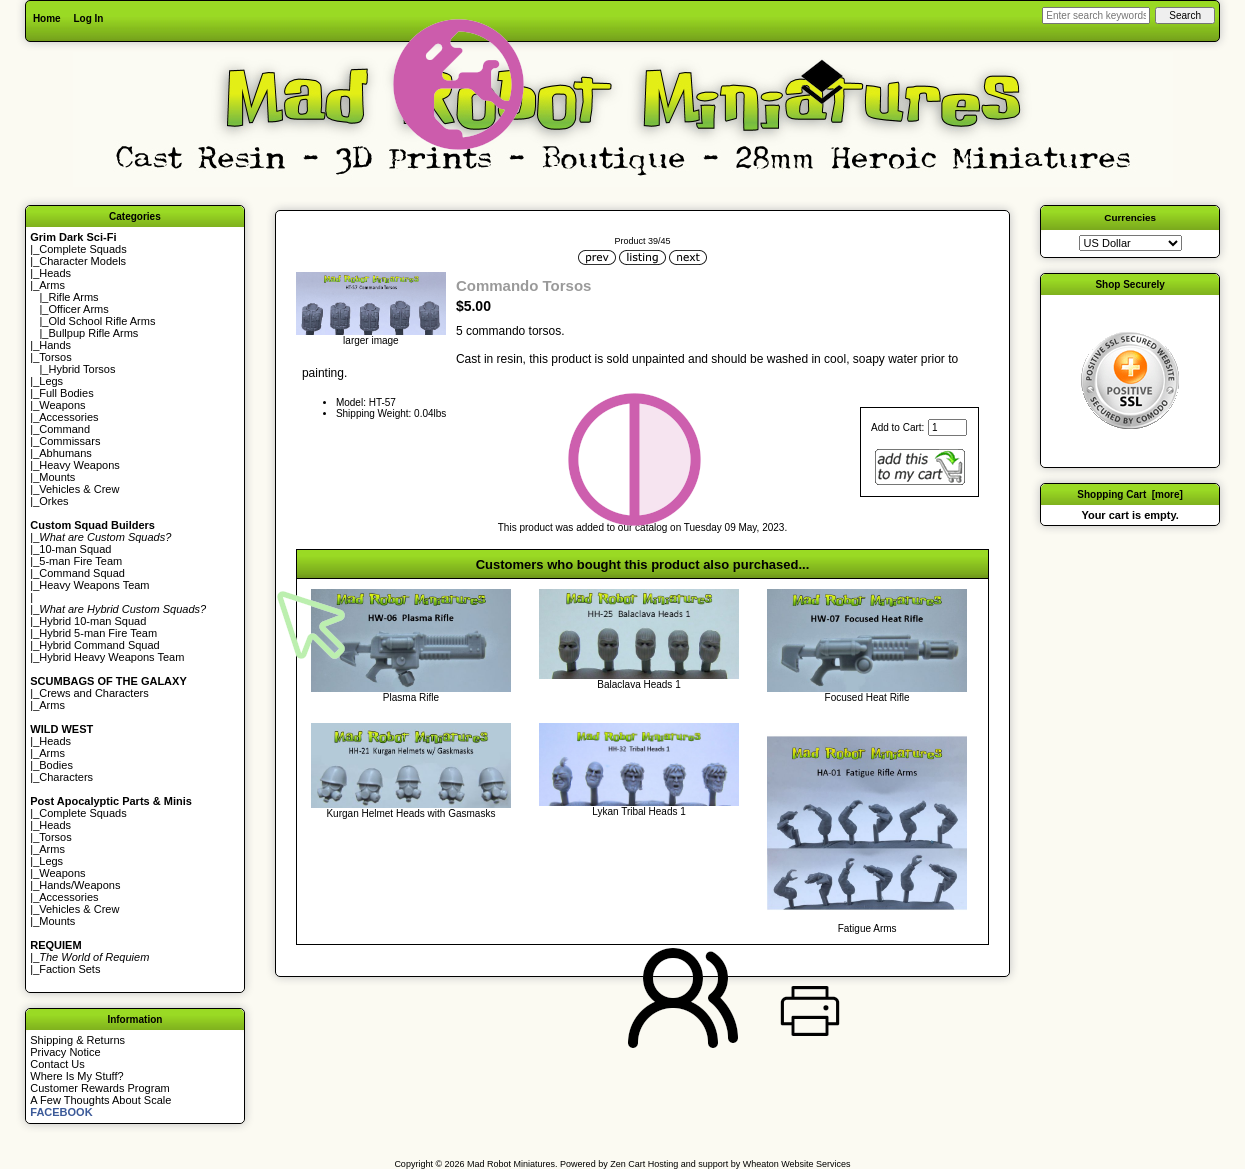  What do you see at coordinates (458, 84) in the screenshot?
I see `select europe as your region` at bounding box center [458, 84].